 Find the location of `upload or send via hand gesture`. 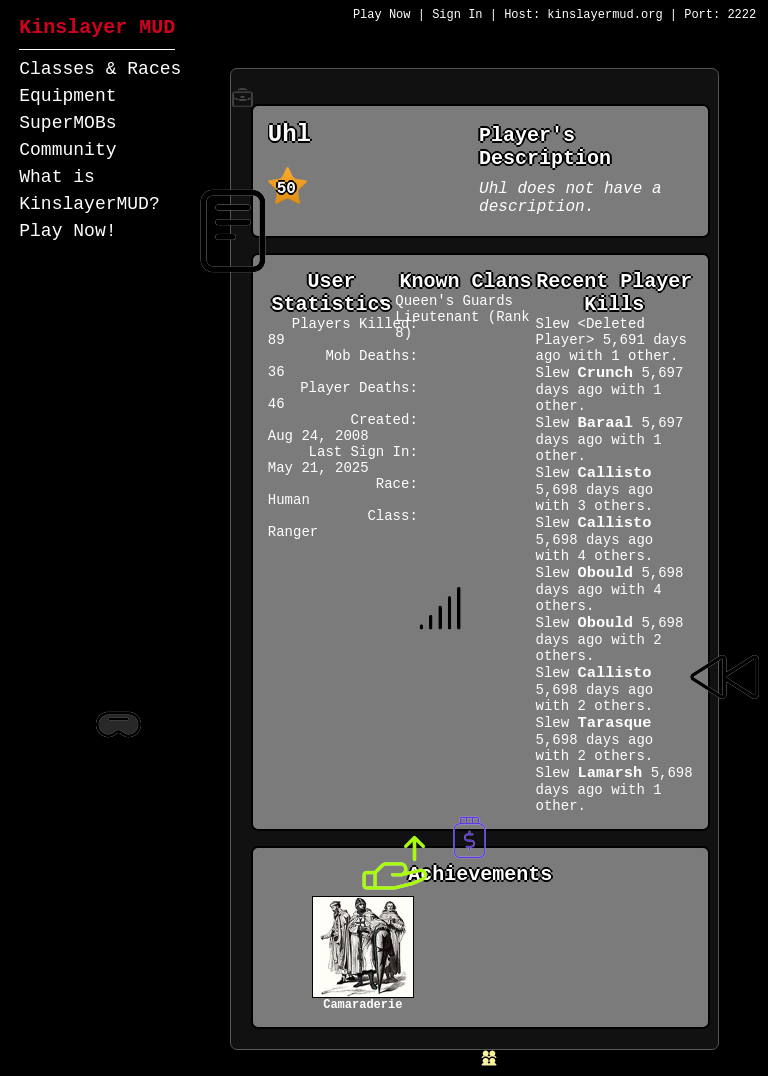

upload or send via hand gesture is located at coordinates (397, 866).